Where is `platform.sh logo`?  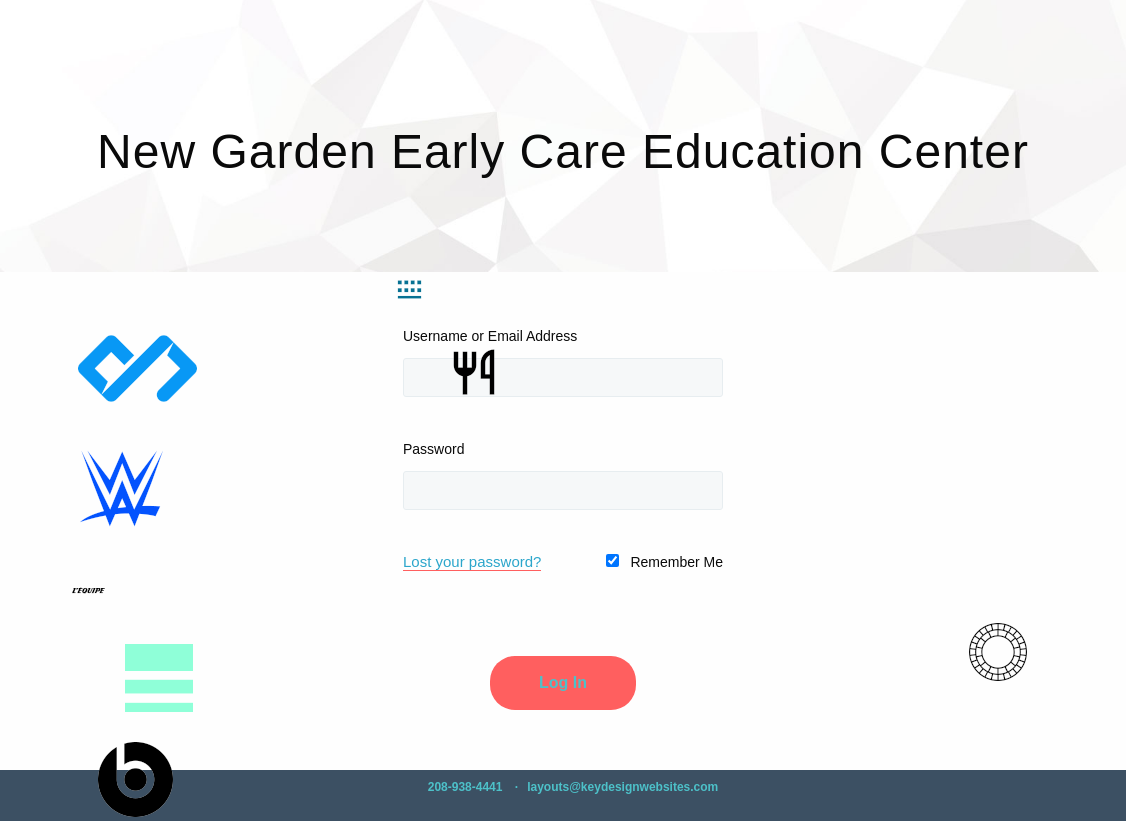
platform.sh logo is located at coordinates (159, 678).